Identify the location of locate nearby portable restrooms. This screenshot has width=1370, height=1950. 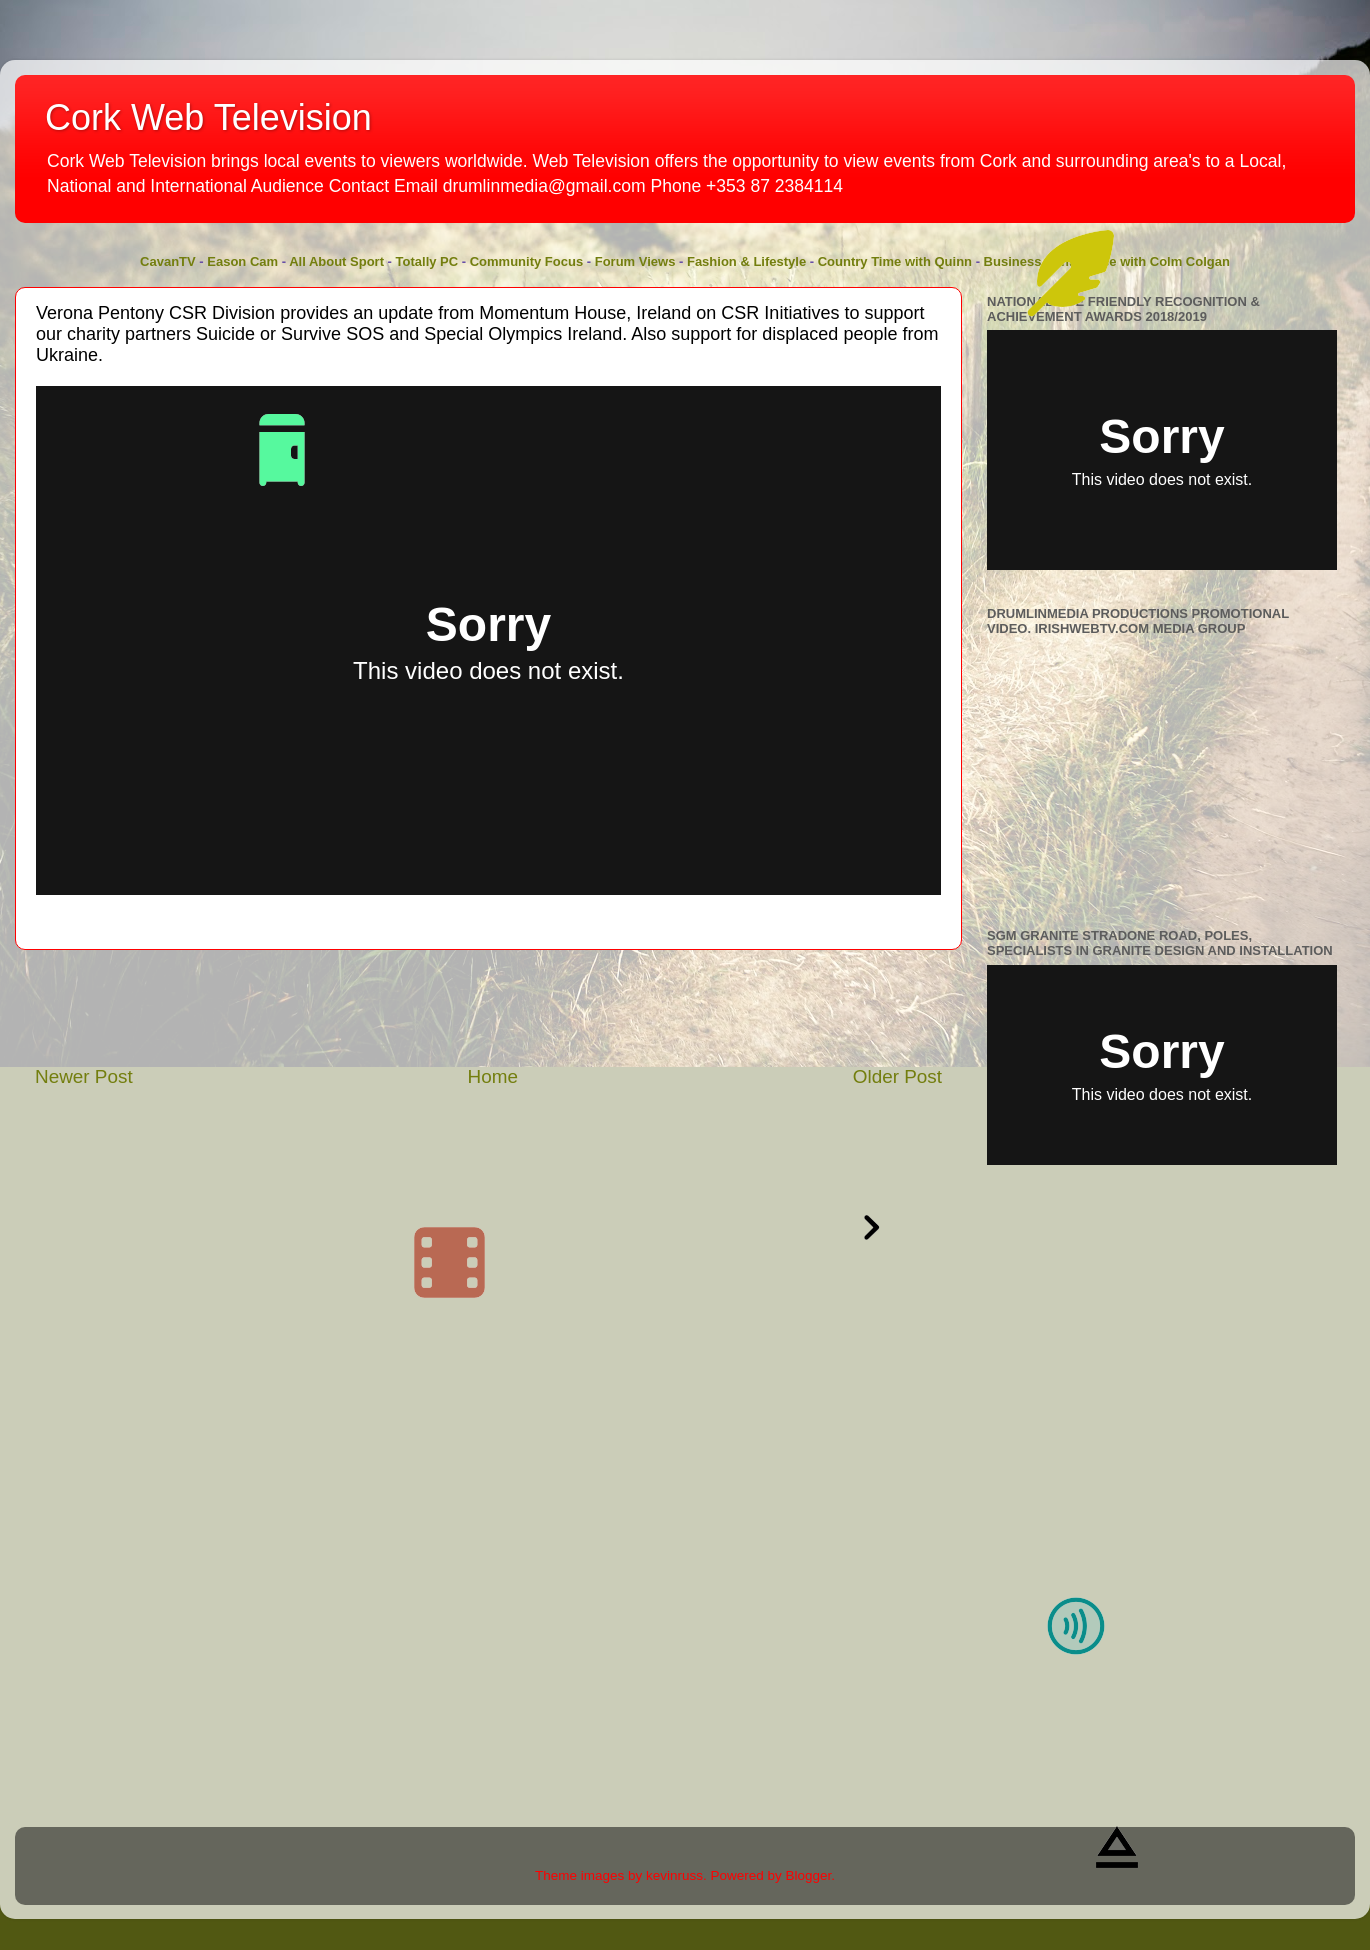
(282, 450).